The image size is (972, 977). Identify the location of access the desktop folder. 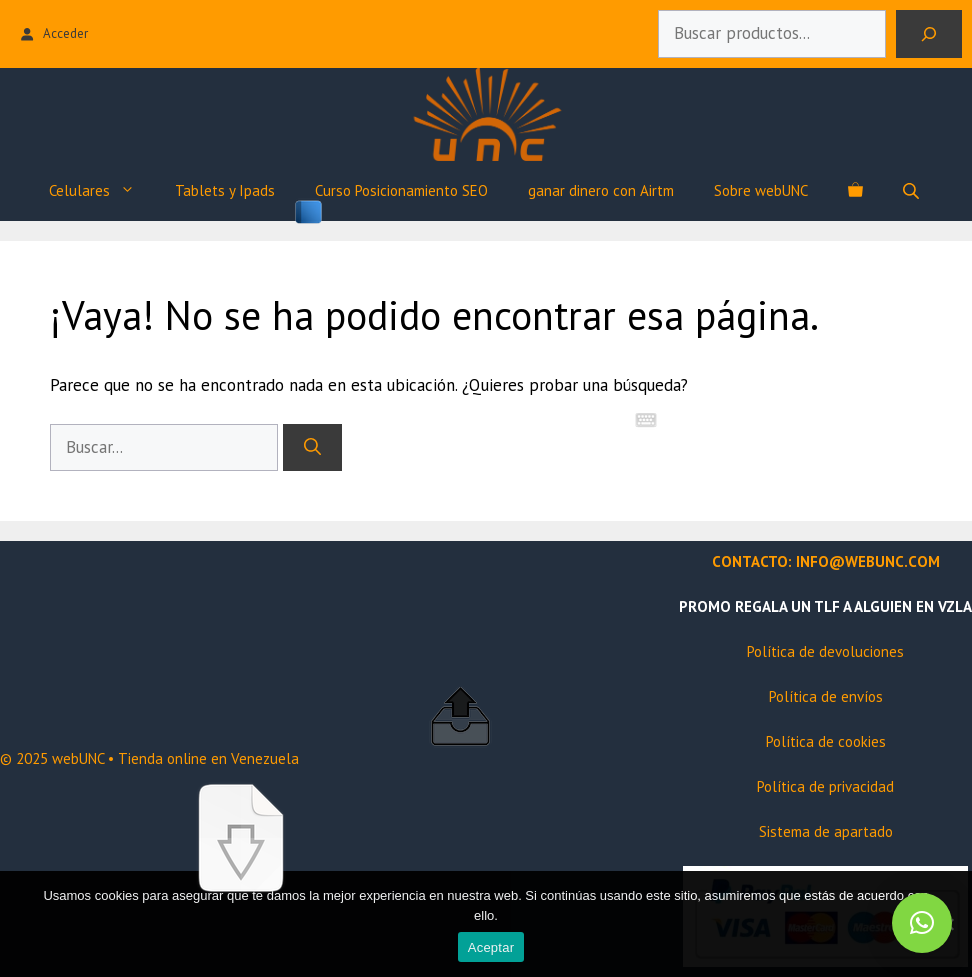
(308, 211).